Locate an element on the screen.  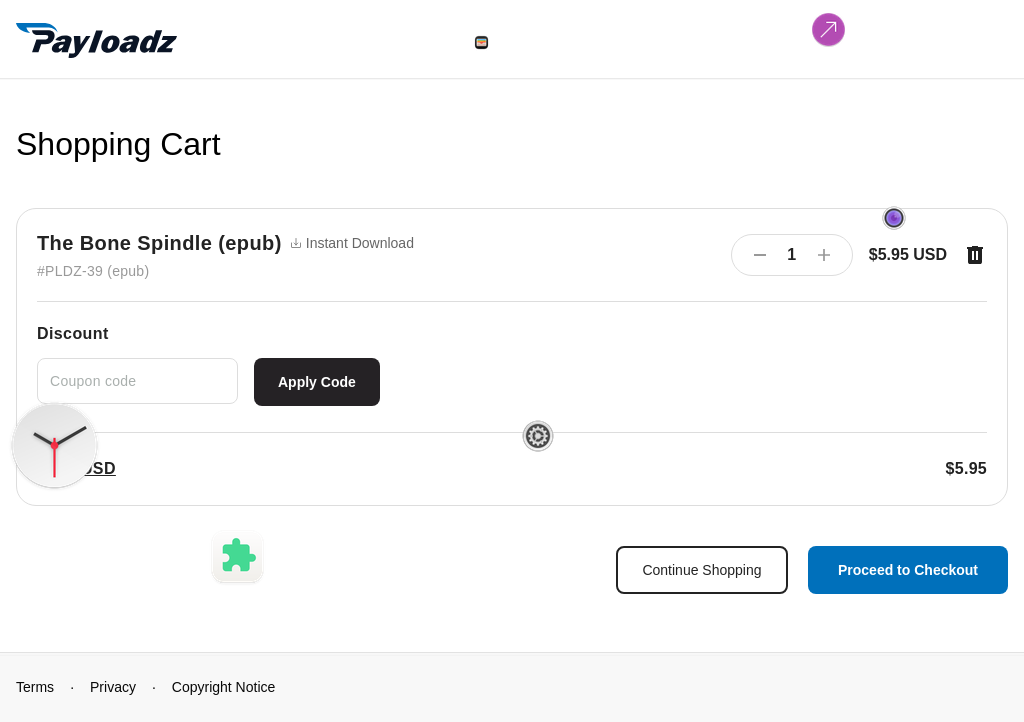
indicates a symbolic link or shortcut to another file is located at coordinates (828, 29).